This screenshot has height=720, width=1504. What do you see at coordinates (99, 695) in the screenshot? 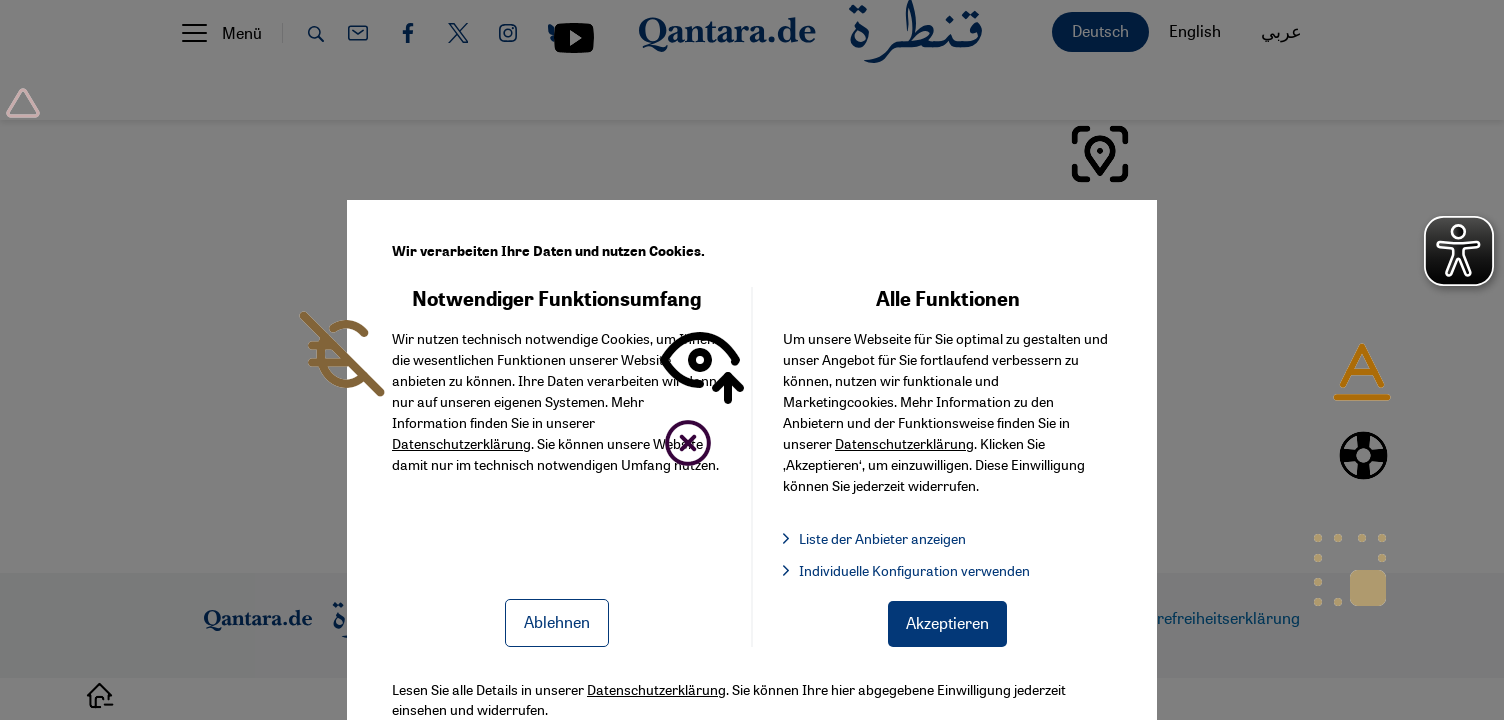
I see `remove a property from your saved homes` at bounding box center [99, 695].